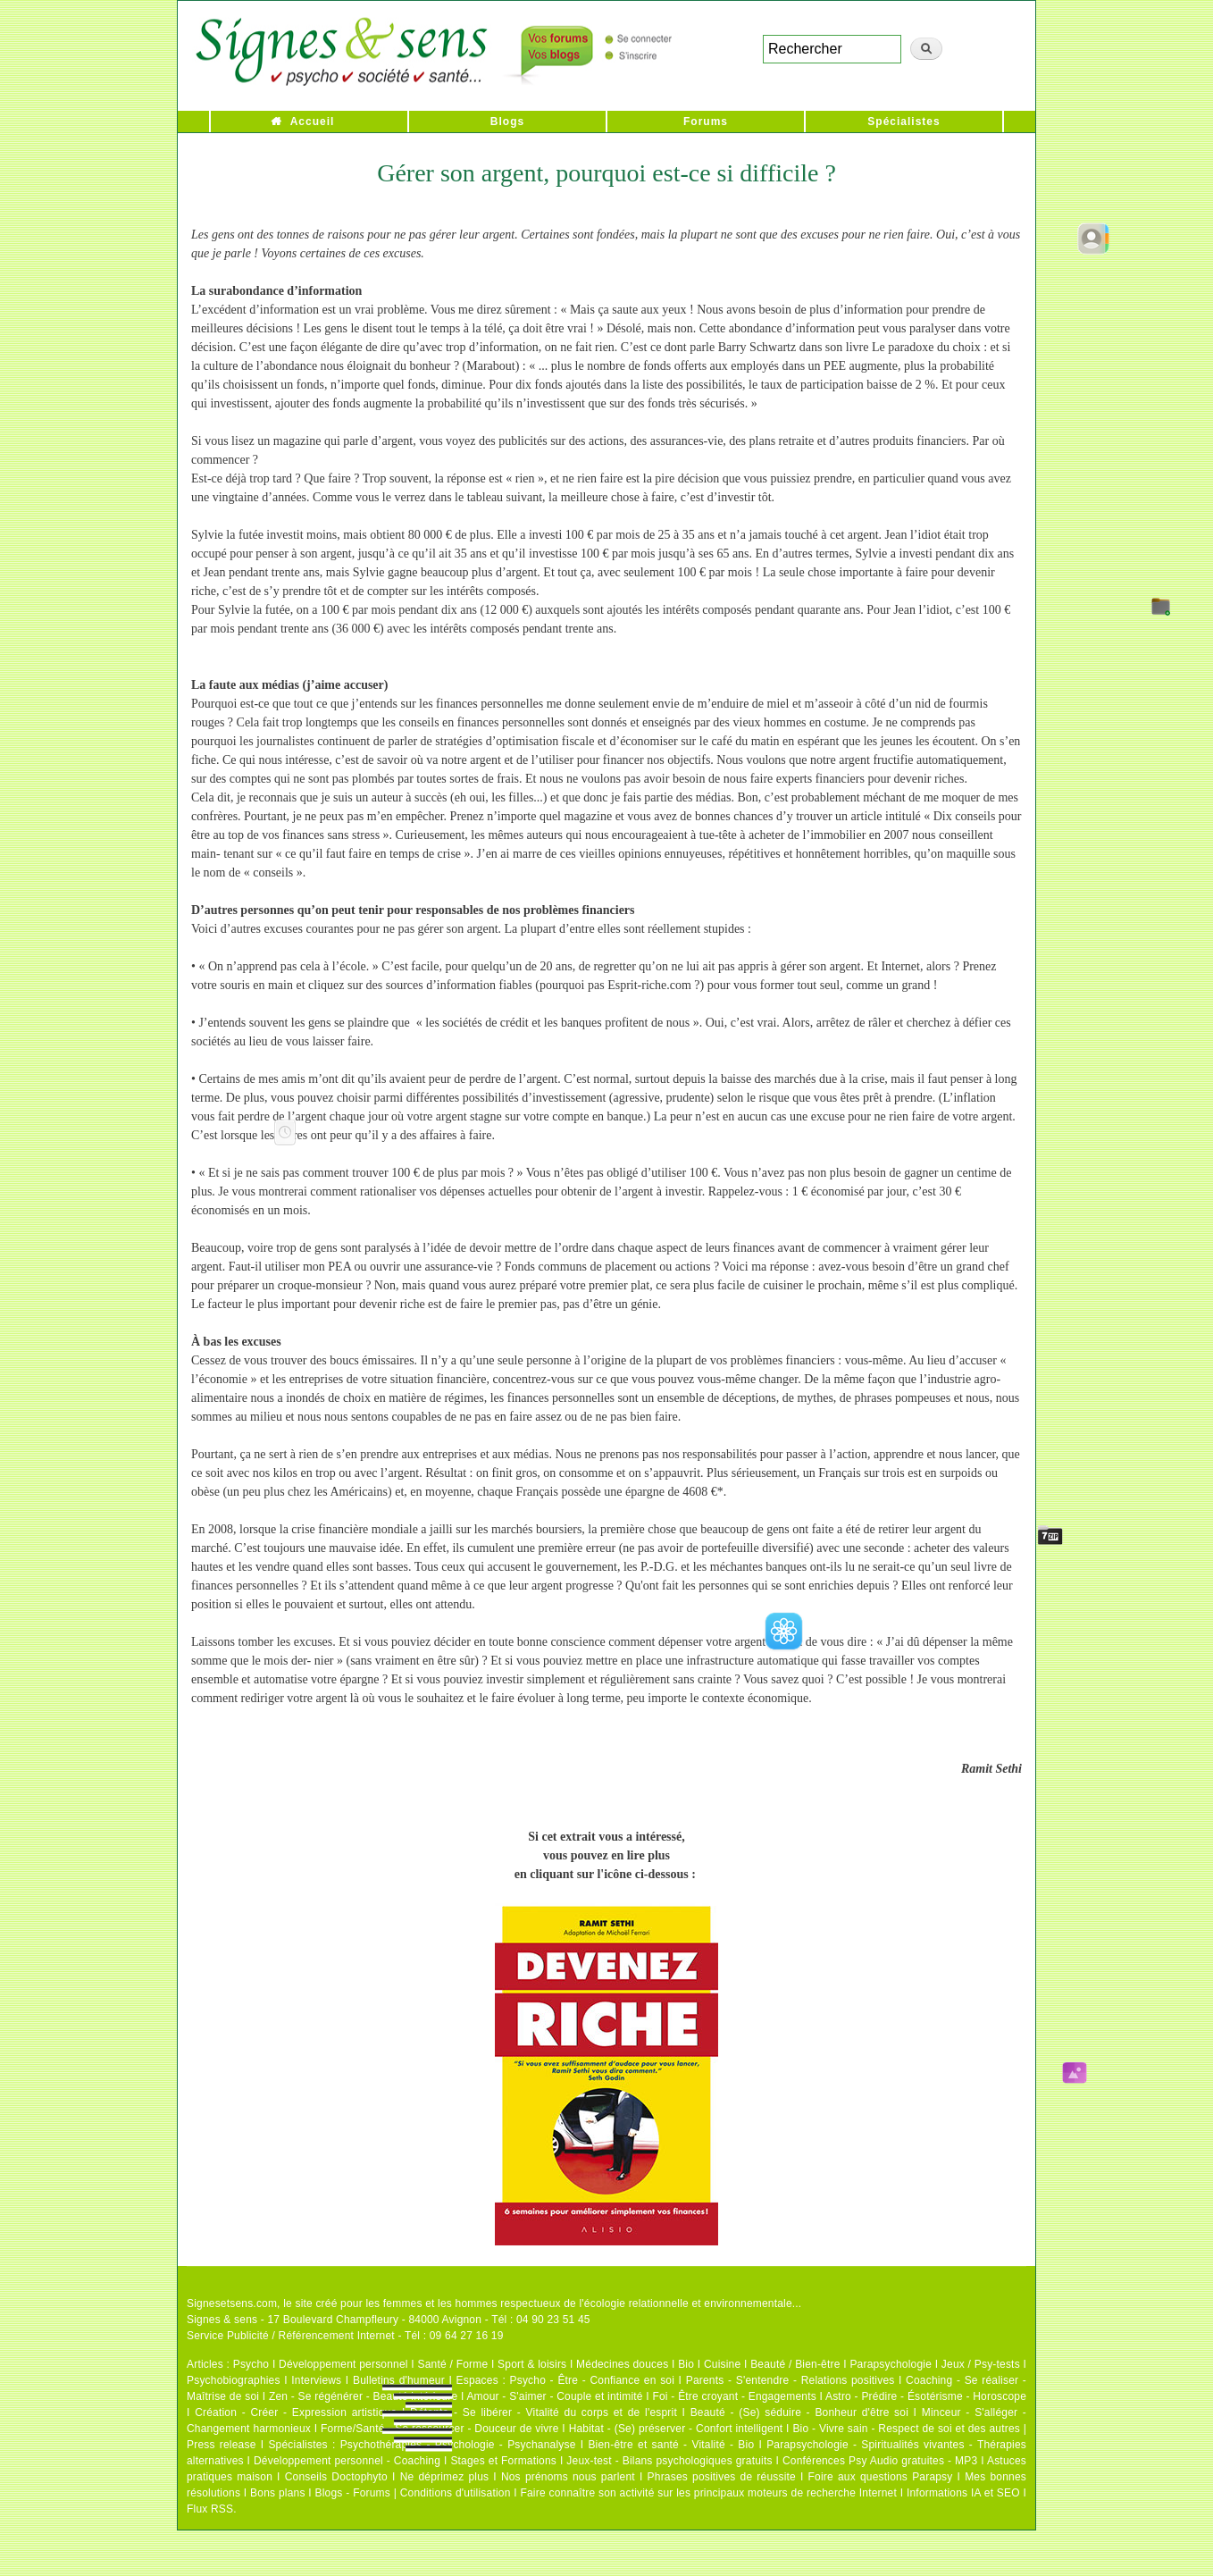 Image resolution: width=1213 pixels, height=2576 pixels. Describe the element at coordinates (783, 1631) in the screenshot. I see `open graphics or design applications` at that location.